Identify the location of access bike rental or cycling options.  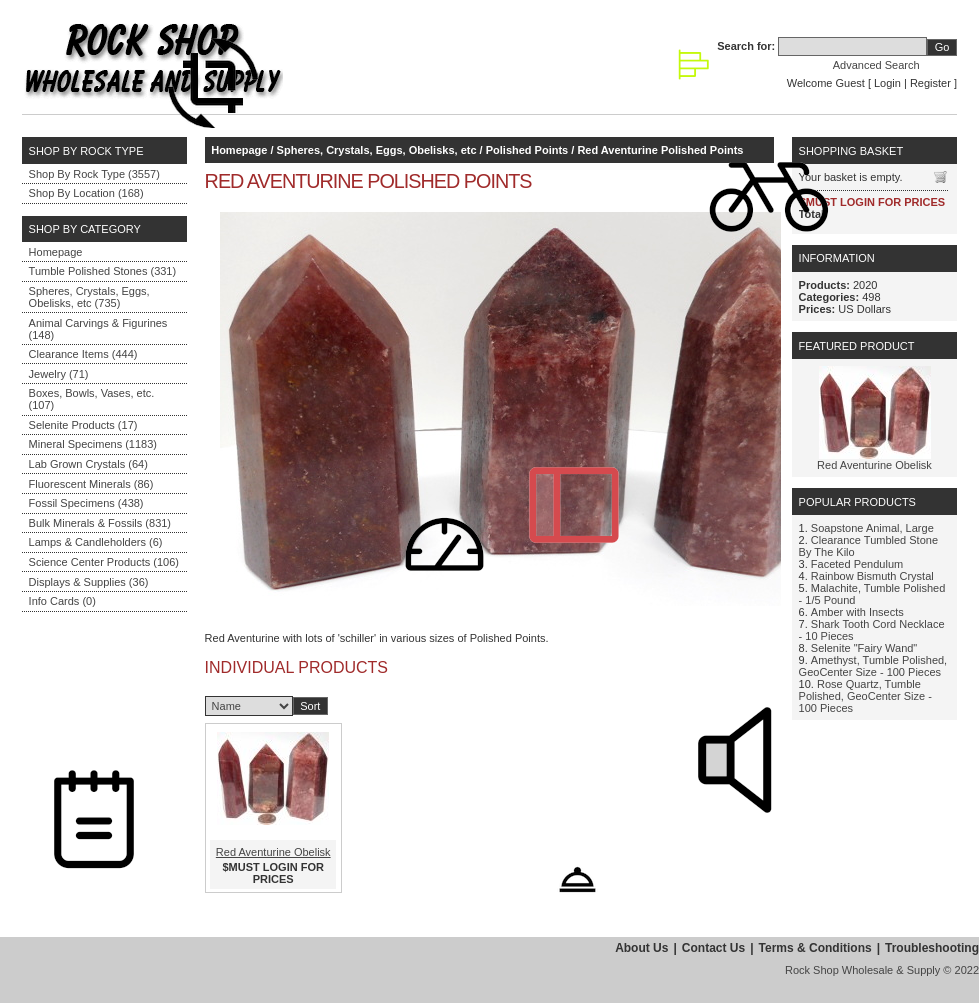
(769, 195).